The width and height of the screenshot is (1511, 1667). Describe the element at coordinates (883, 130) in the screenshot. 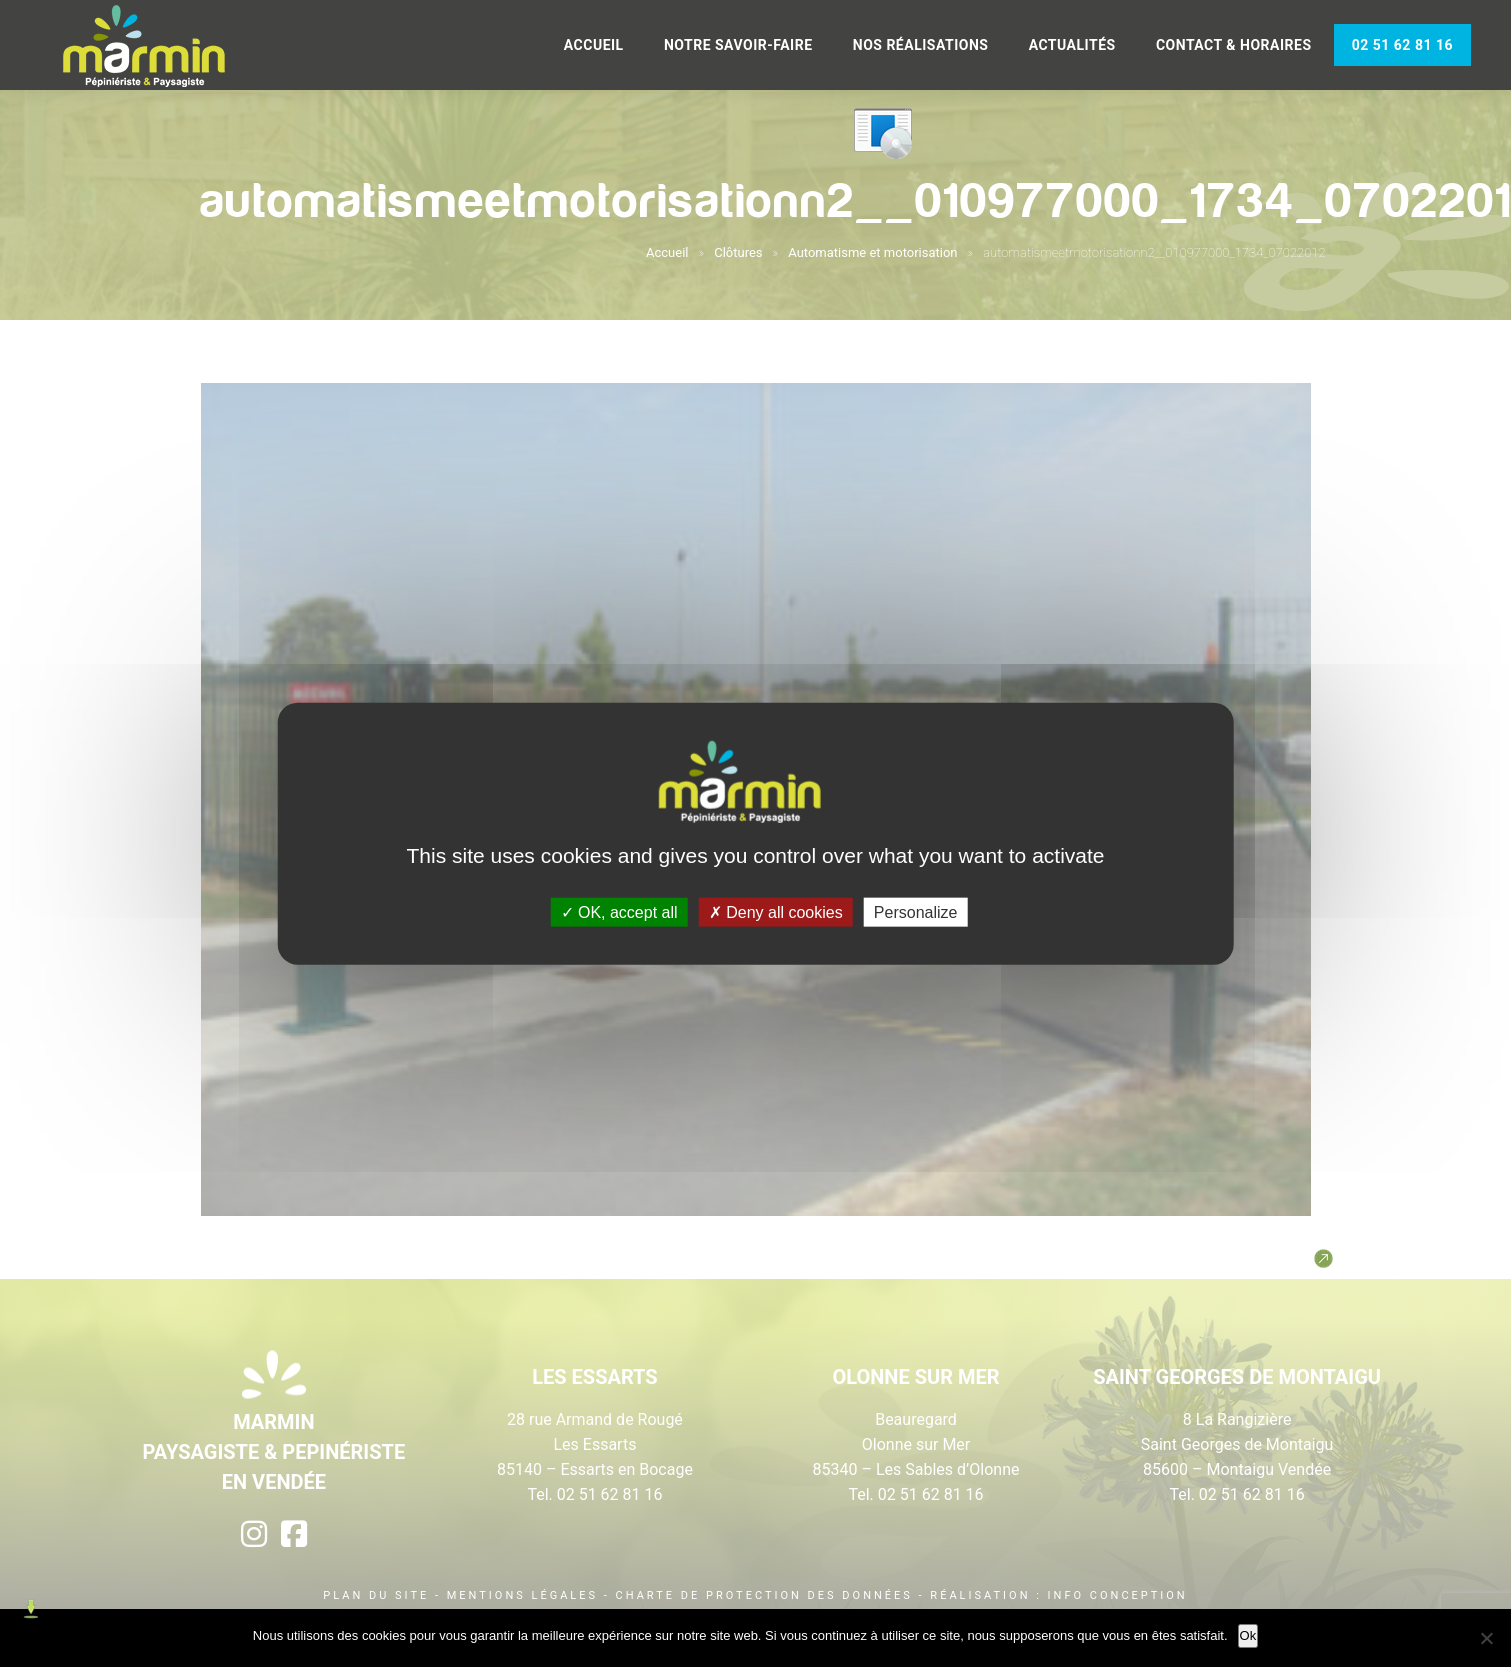

I see `open program installation disc` at that location.